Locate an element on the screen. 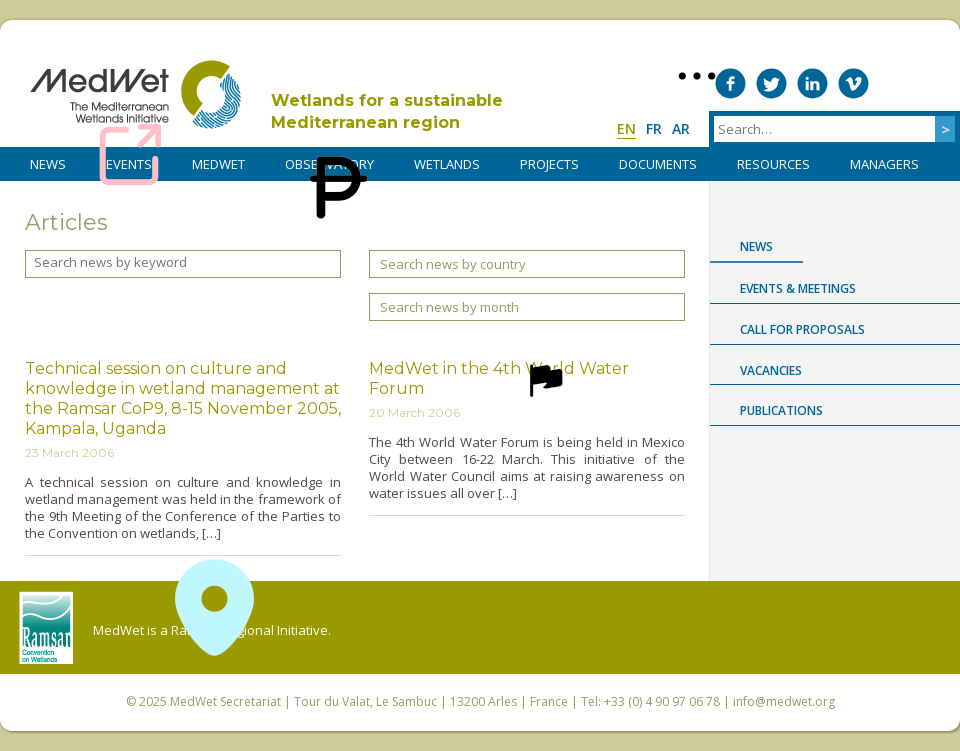 This screenshot has width=960, height=751. open in a new window is located at coordinates (129, 156).